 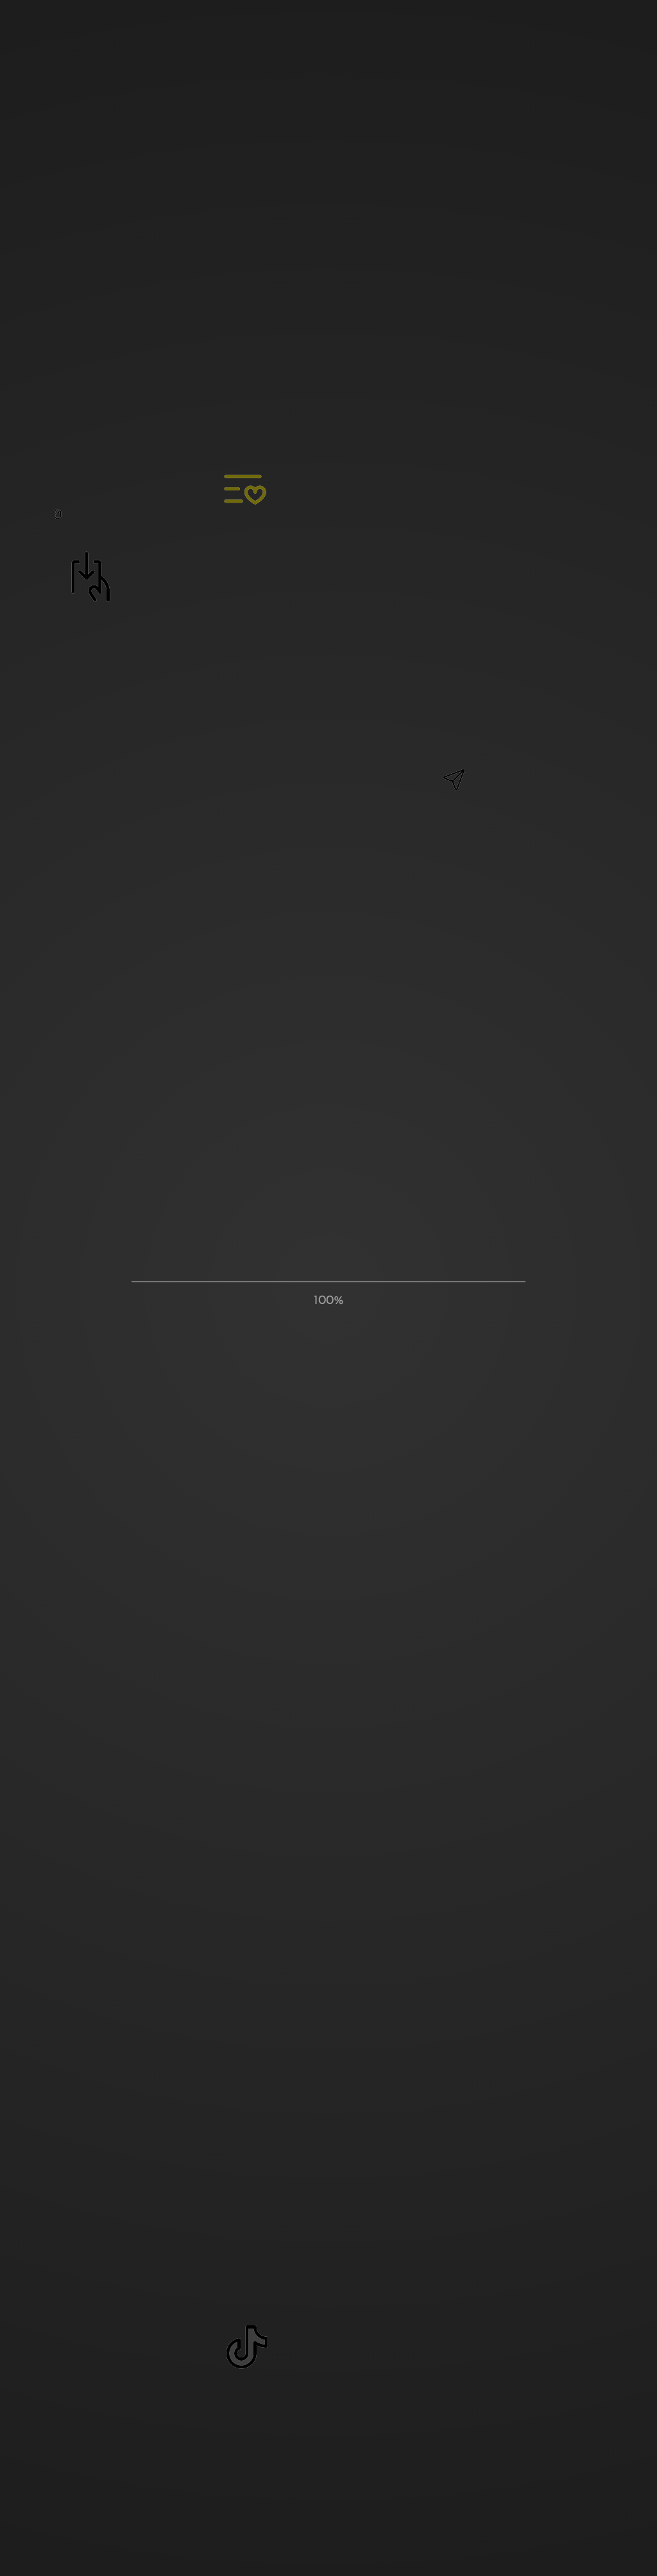 I want to click on right-click action or context menu trigger, so click(x=58, y=514).